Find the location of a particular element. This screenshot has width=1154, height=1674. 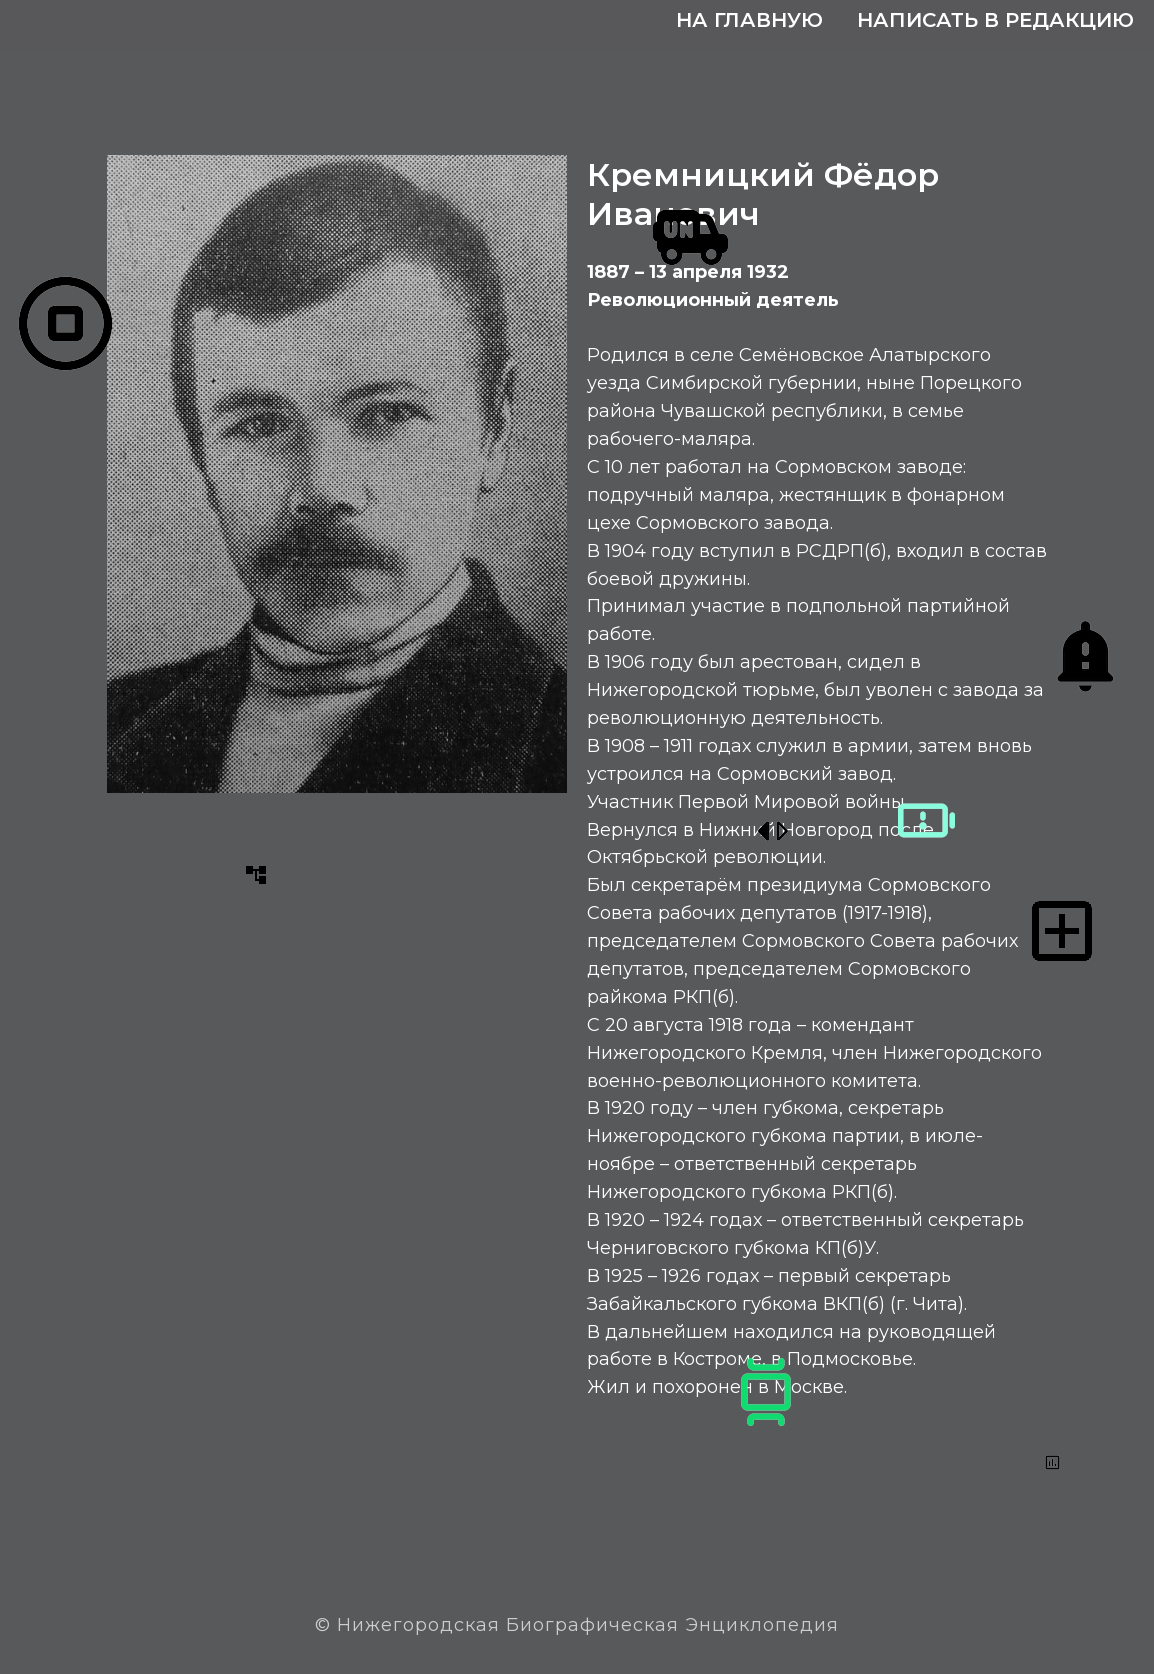

insert a chart or graph into a document is located at coordinates (1052, 1462).